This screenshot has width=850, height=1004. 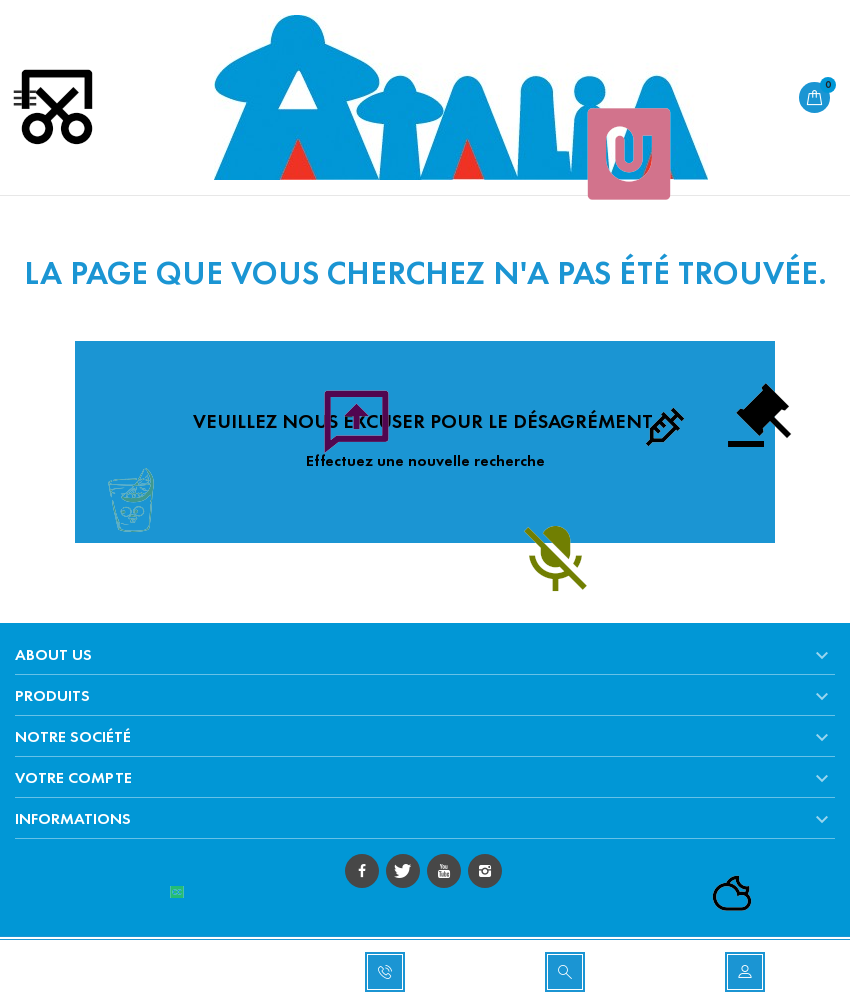 I want to click on capture a screenshot, so click(x=57, y=105).